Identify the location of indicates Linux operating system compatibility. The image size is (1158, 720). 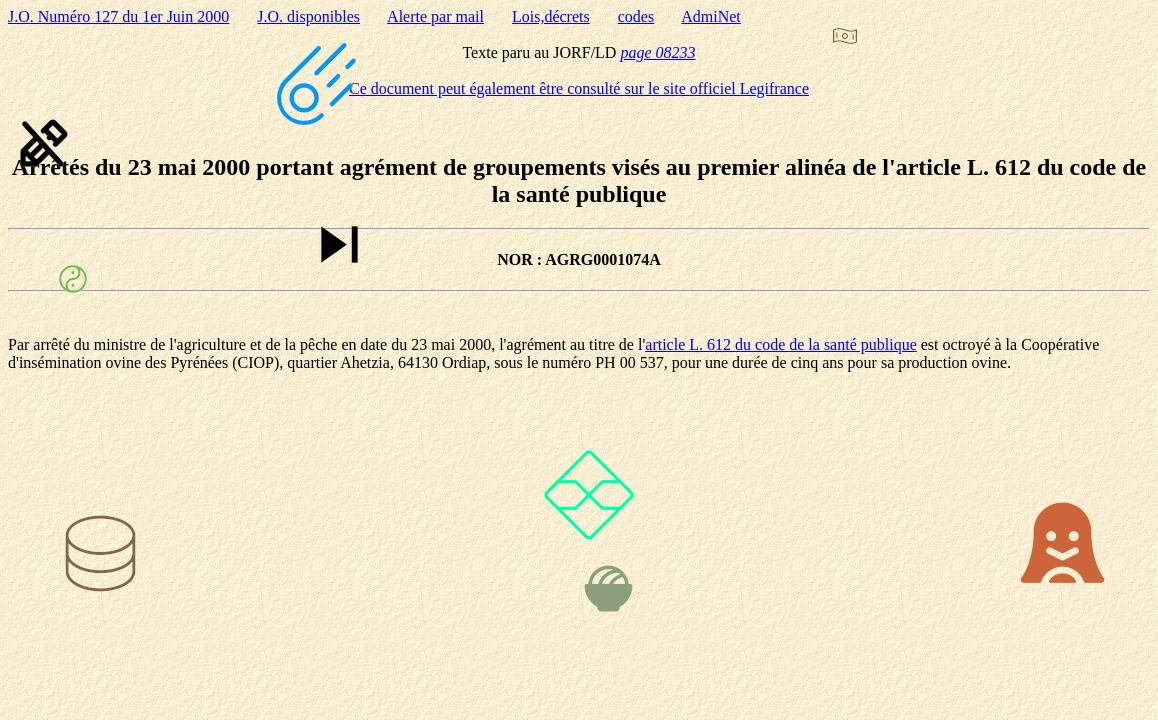
(1062, 547).